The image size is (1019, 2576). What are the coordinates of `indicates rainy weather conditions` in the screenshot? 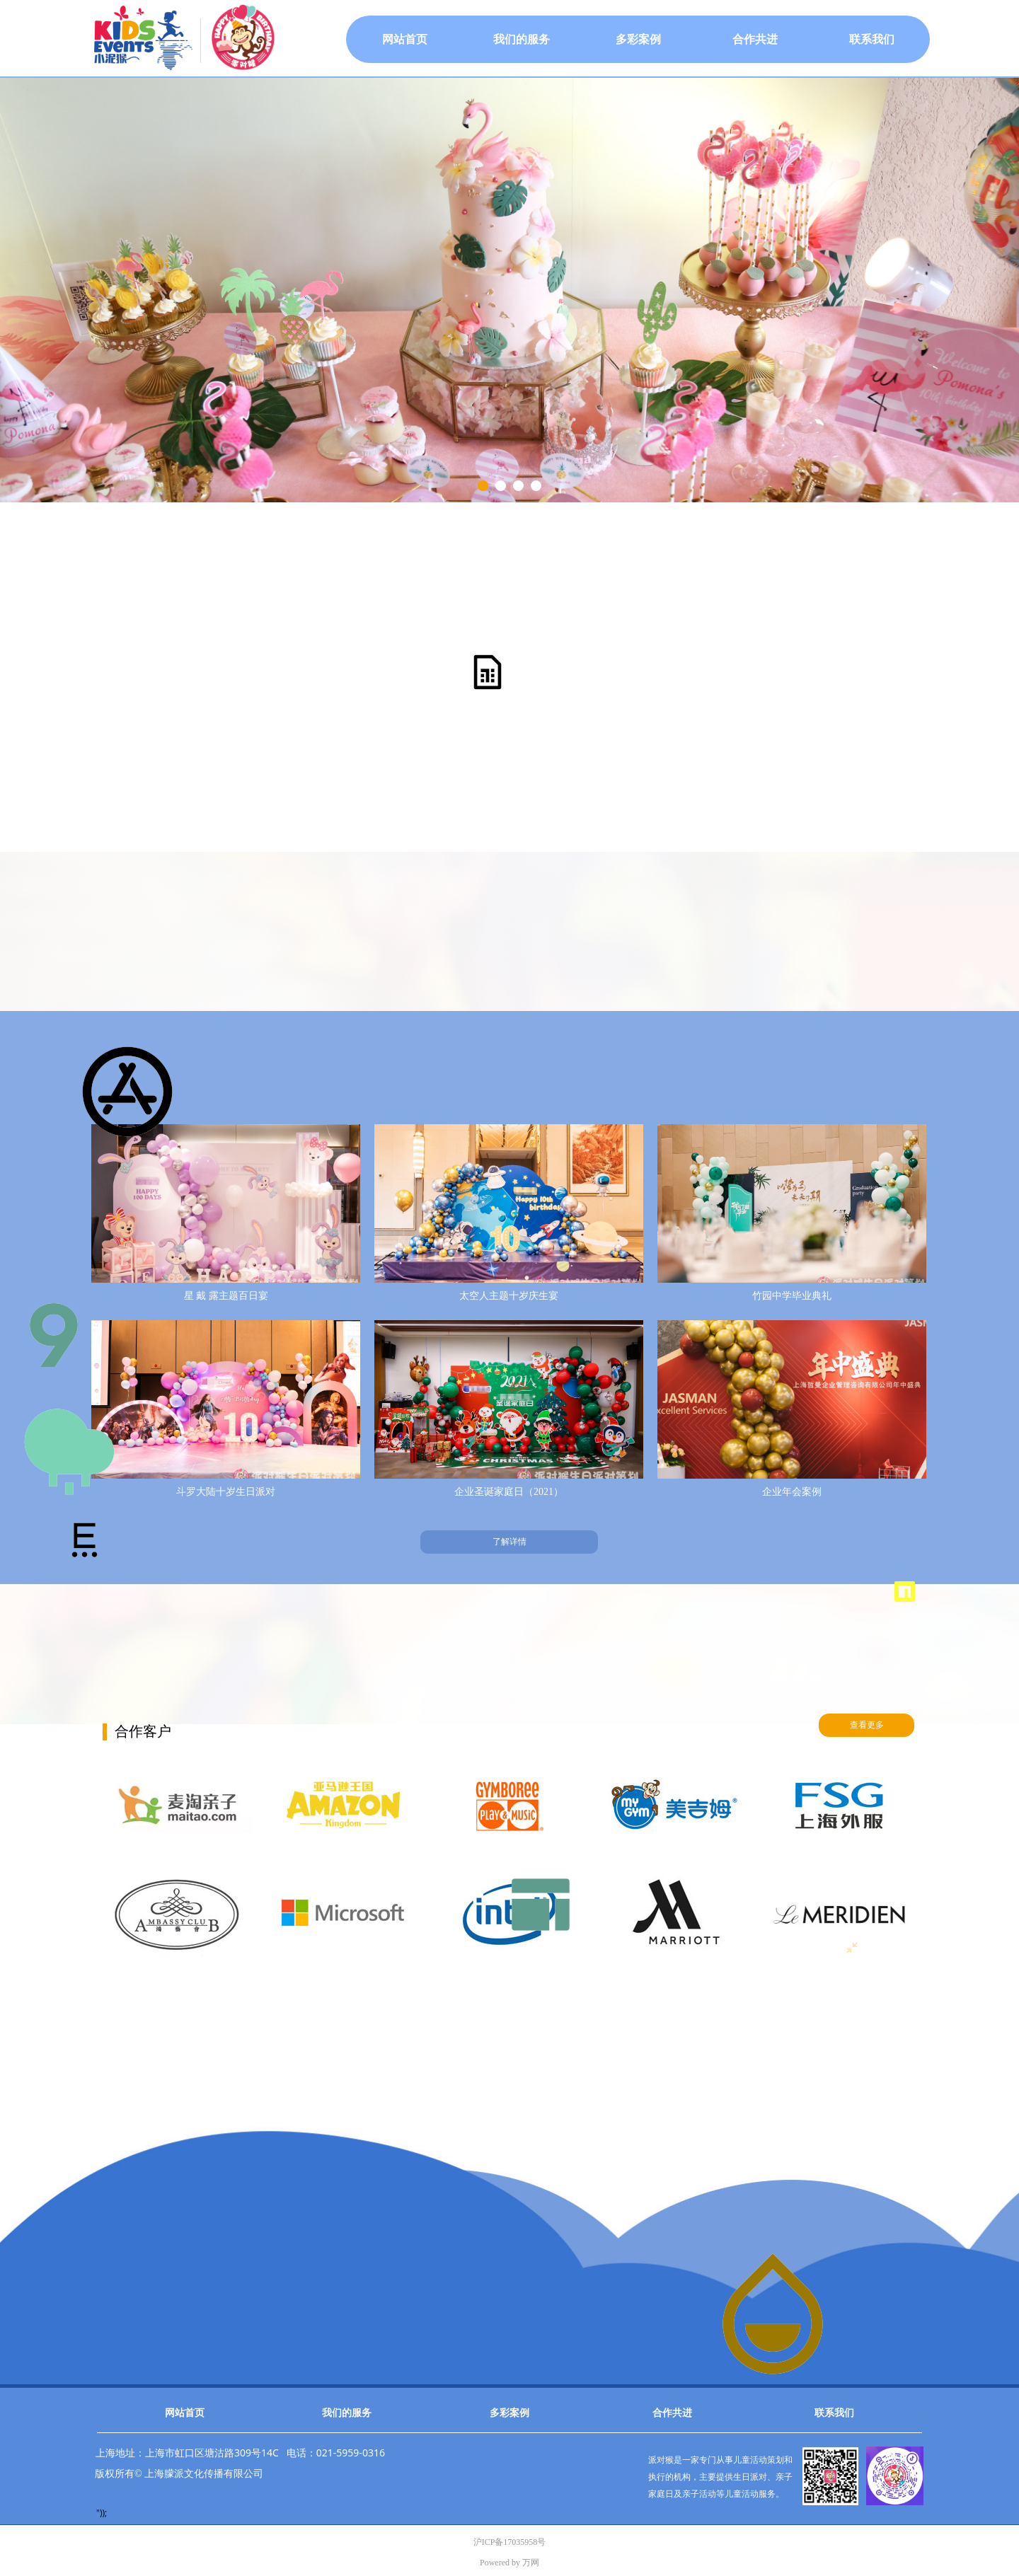 It's located at (69, 1450).